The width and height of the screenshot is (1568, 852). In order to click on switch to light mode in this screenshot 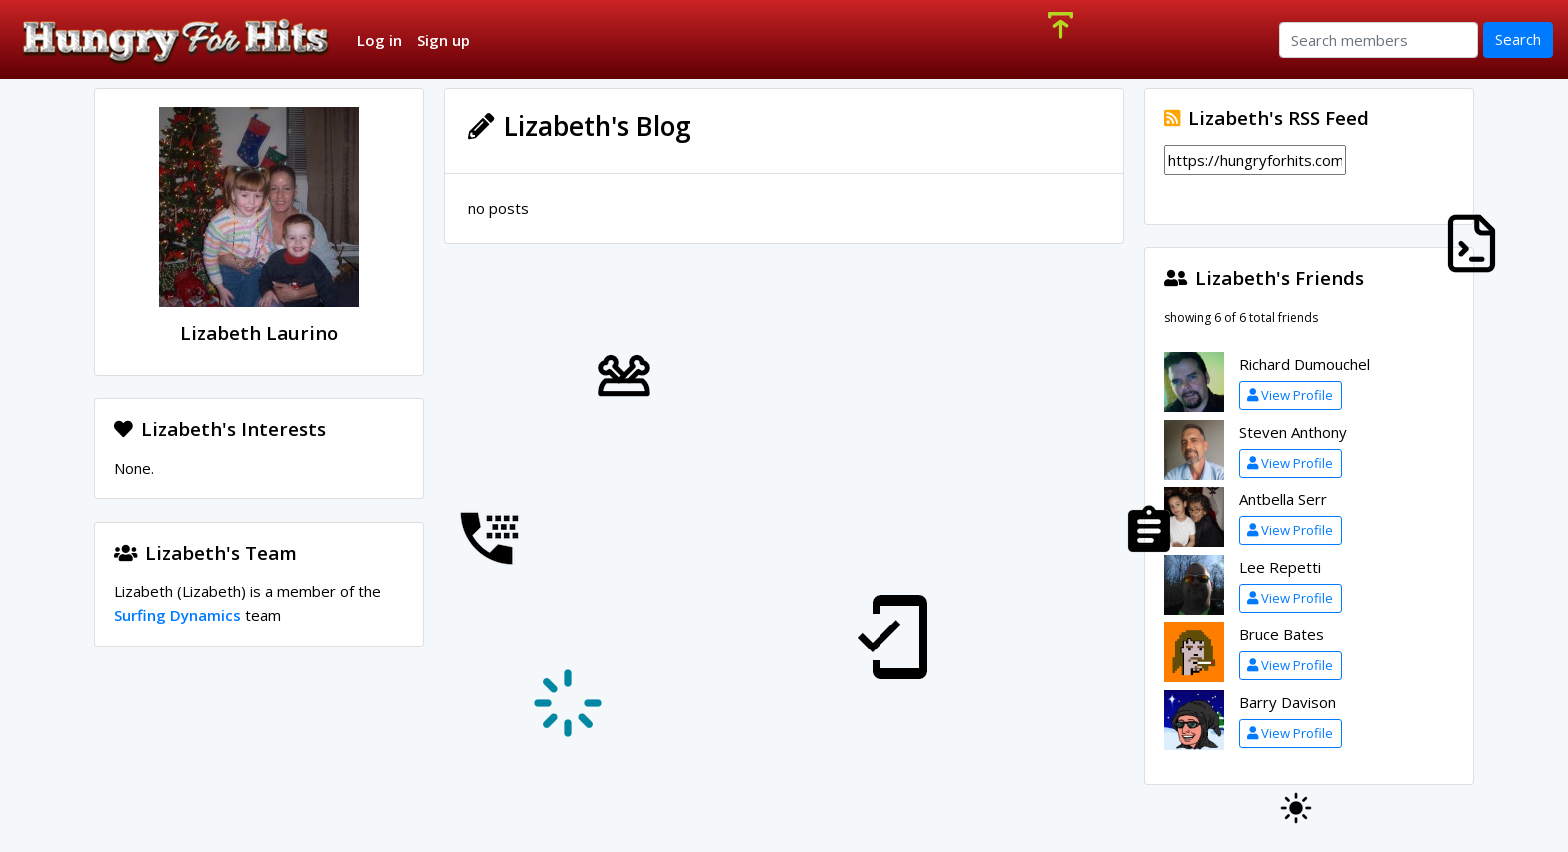, I will do `click(1296, 808)`.